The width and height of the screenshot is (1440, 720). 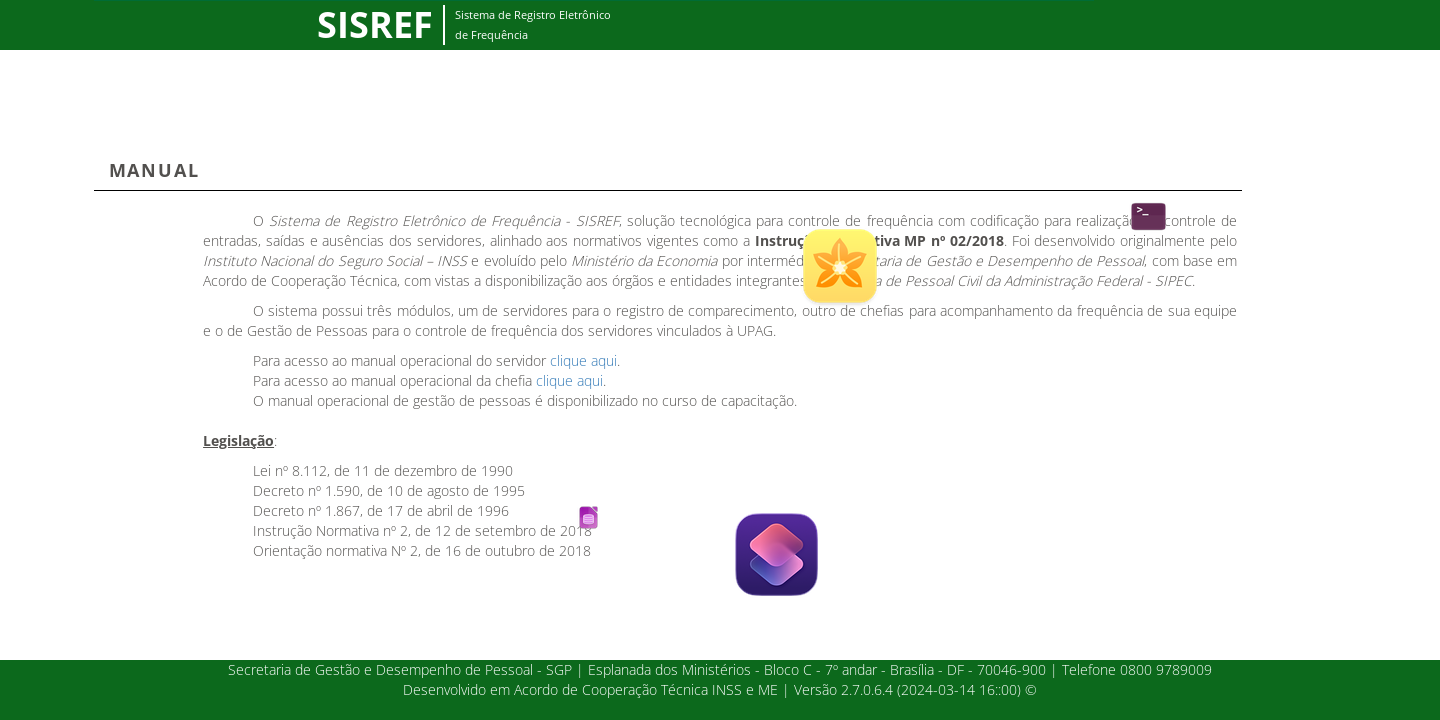 I want to click on open vanilla os application, so click(x=840, y=266).